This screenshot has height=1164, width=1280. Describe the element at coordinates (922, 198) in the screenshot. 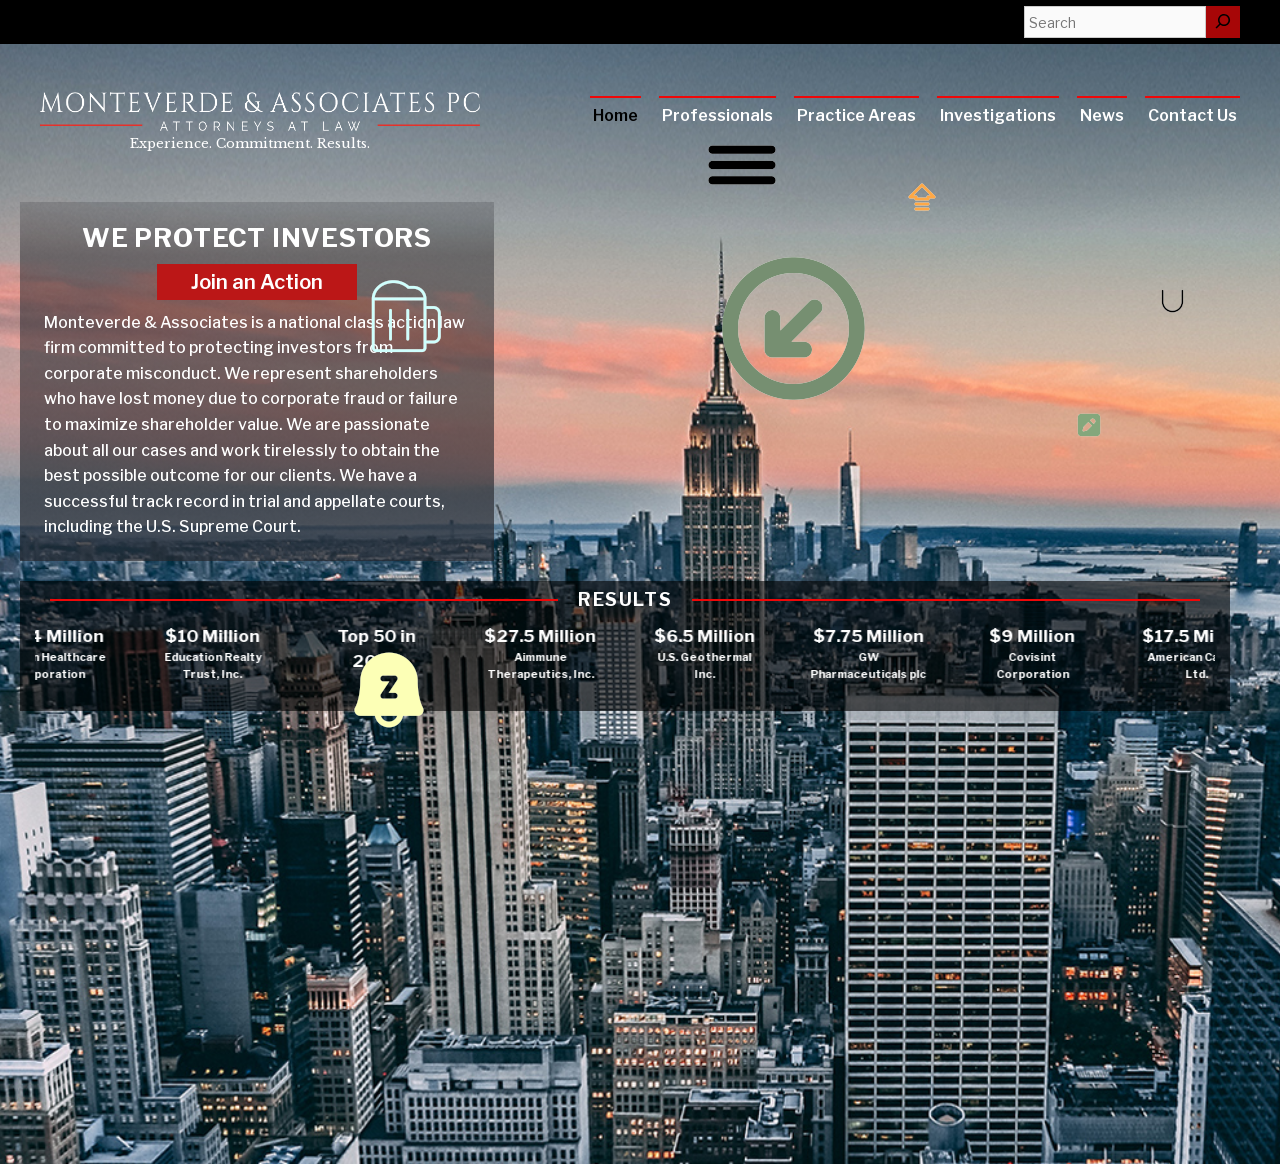

I see `upload multiple files` at that location.